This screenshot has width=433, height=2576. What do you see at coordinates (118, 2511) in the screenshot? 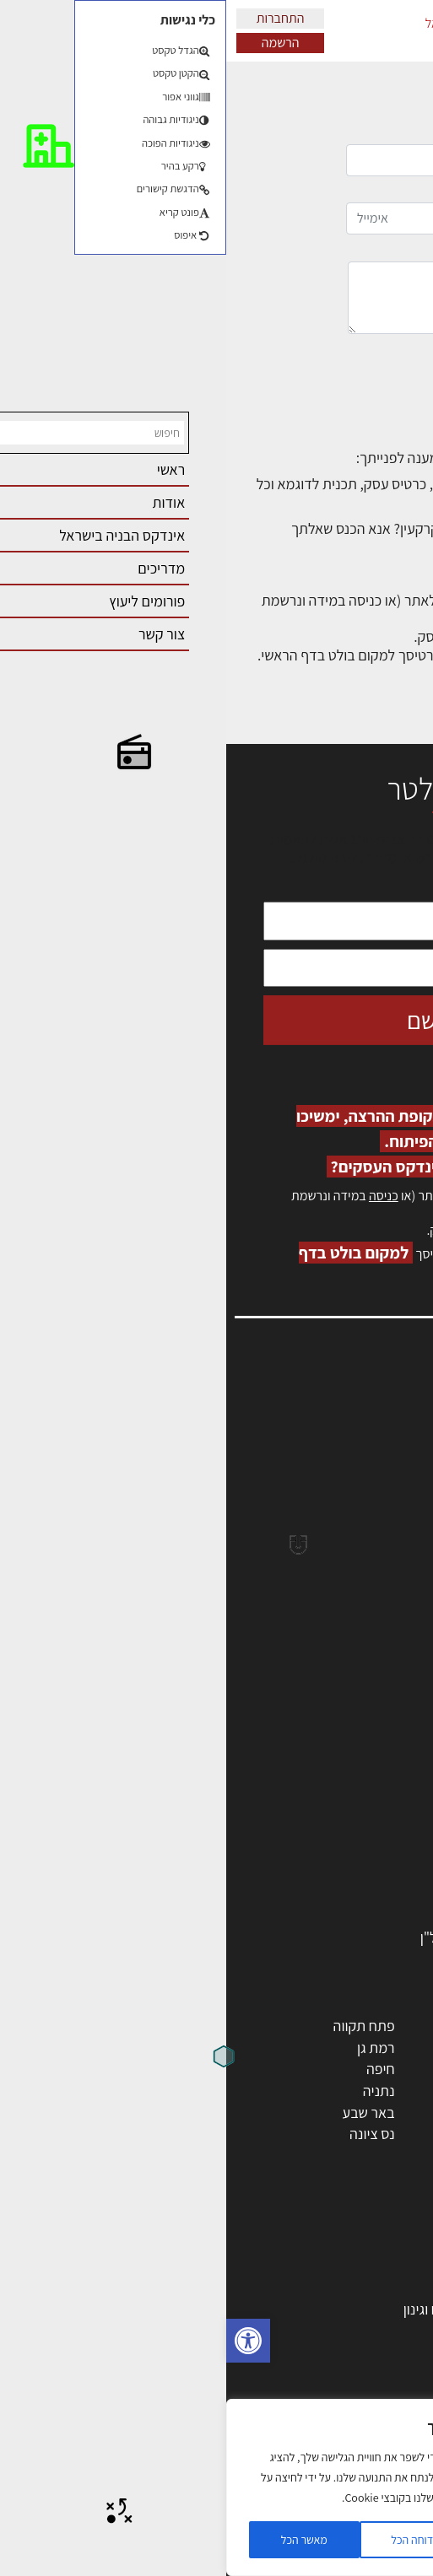
I see `view game plan or strategy options` at bounding box center [118, 2511].